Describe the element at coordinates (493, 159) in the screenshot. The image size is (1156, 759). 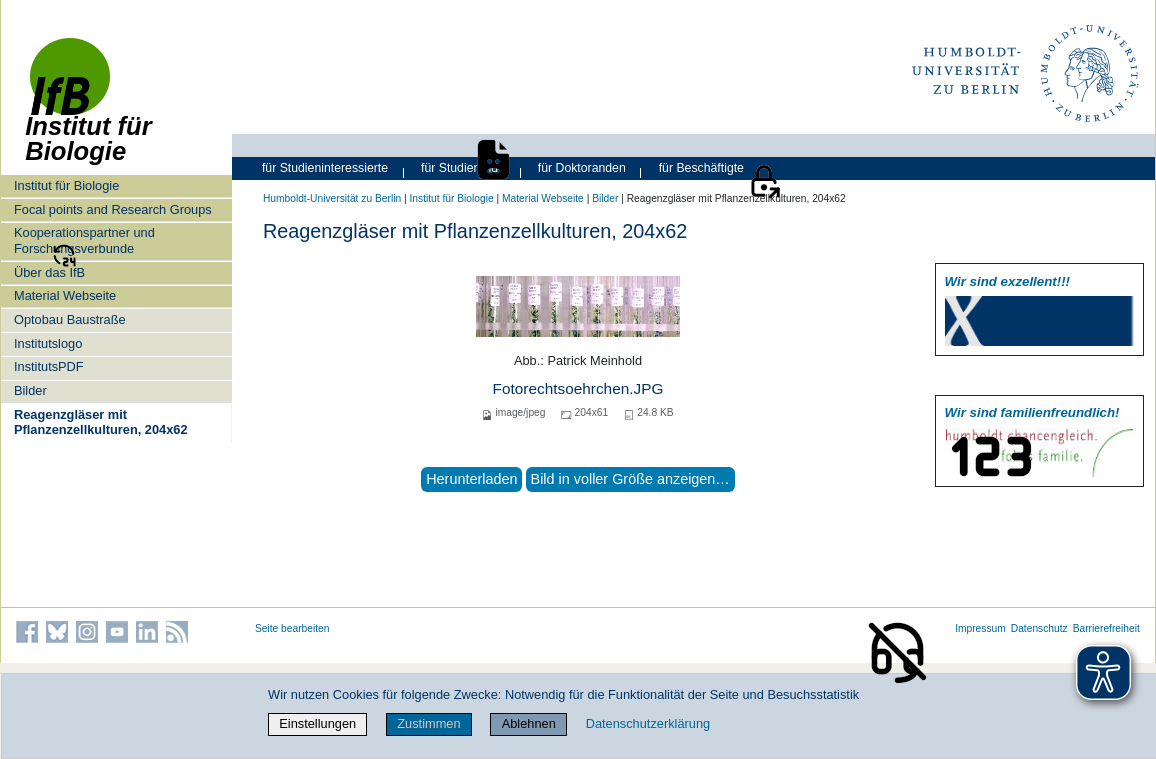
I see `indicates a file error or problem` at that location.